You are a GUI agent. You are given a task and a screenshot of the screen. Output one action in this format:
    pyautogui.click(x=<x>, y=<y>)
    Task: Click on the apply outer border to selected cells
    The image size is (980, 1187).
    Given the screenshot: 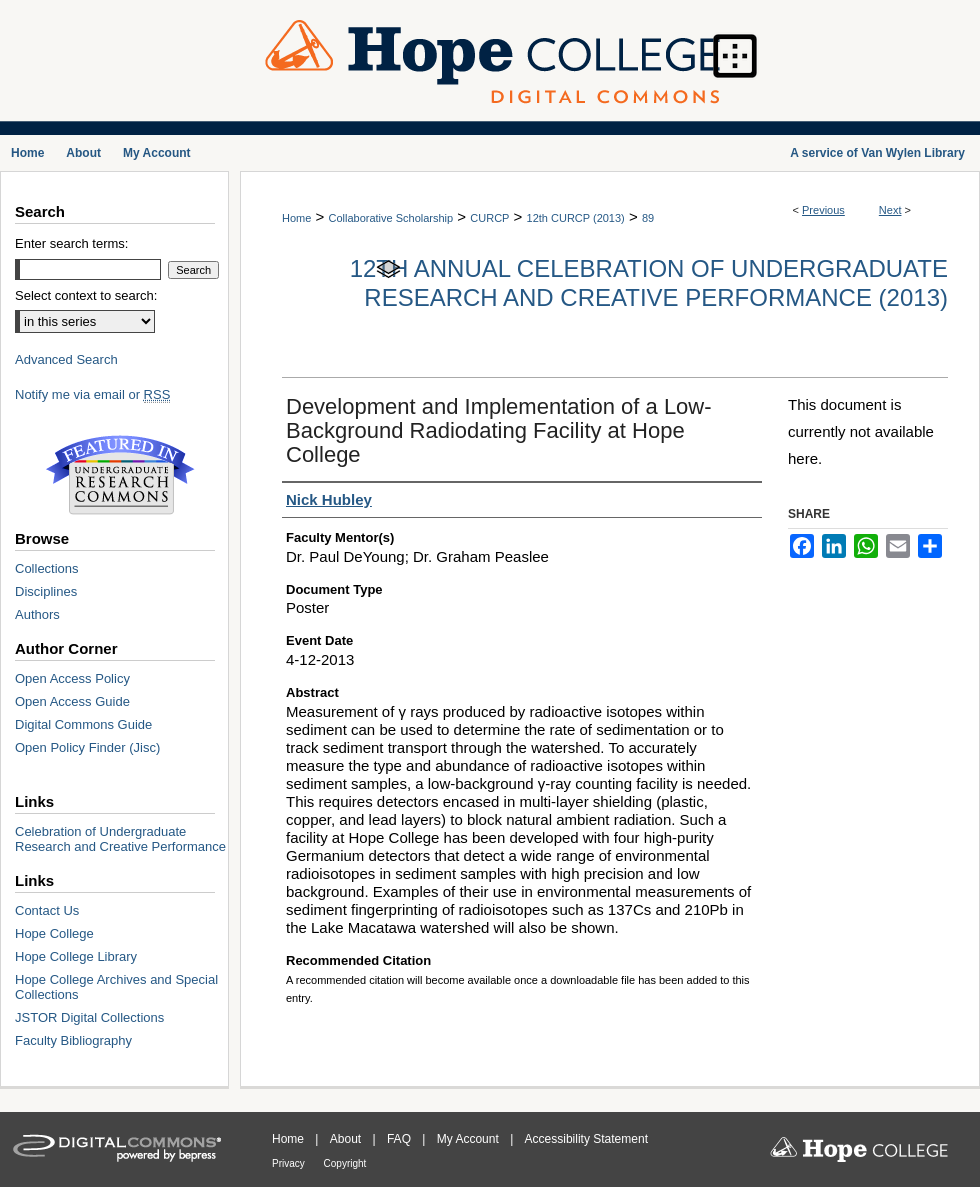 What is the action you would take?
    pyautogui.click(x=735, y=56)
    